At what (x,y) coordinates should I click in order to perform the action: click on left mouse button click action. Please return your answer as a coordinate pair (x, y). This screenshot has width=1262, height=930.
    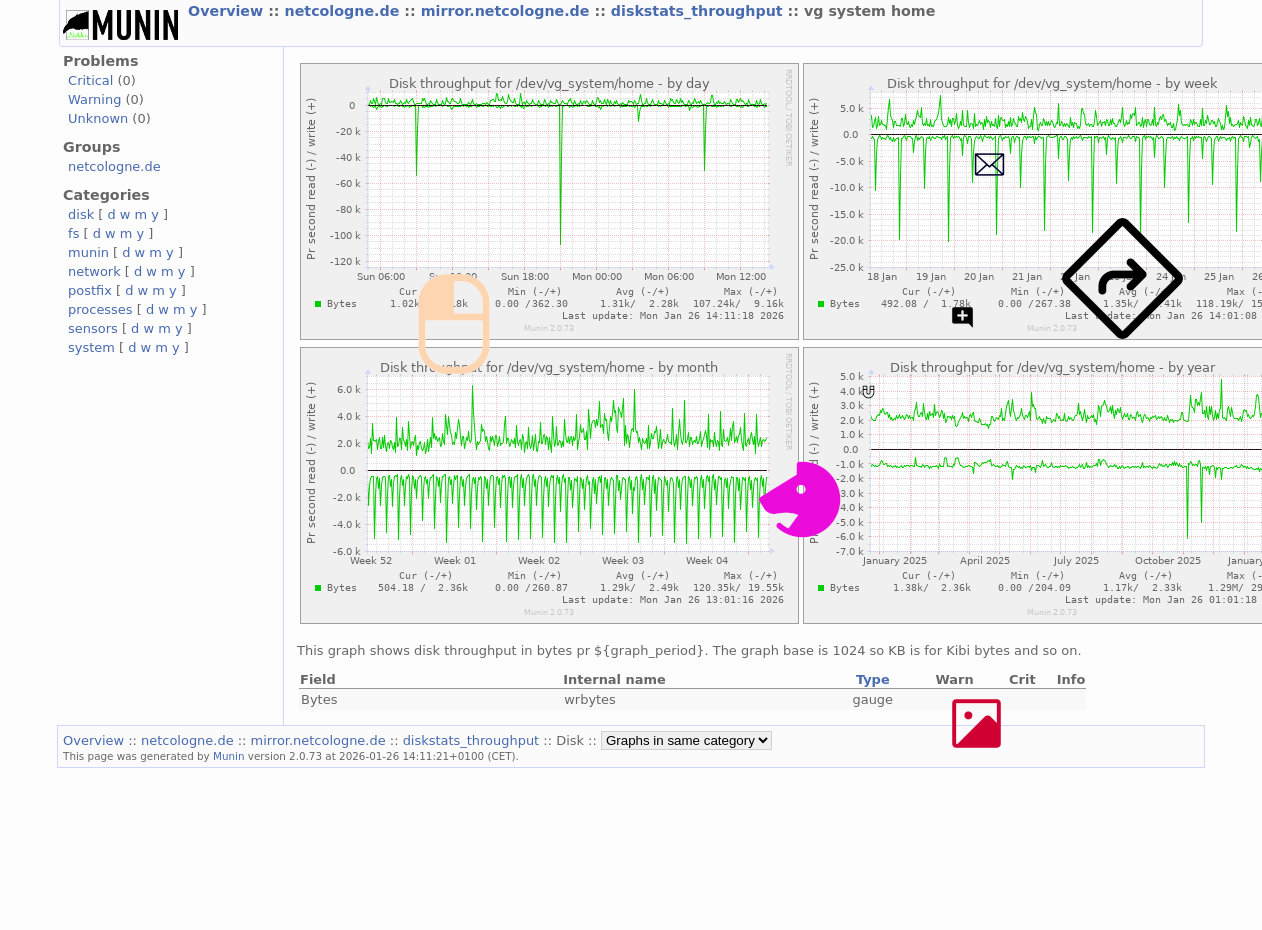
    Looking at the image, I should click on (454, 324).